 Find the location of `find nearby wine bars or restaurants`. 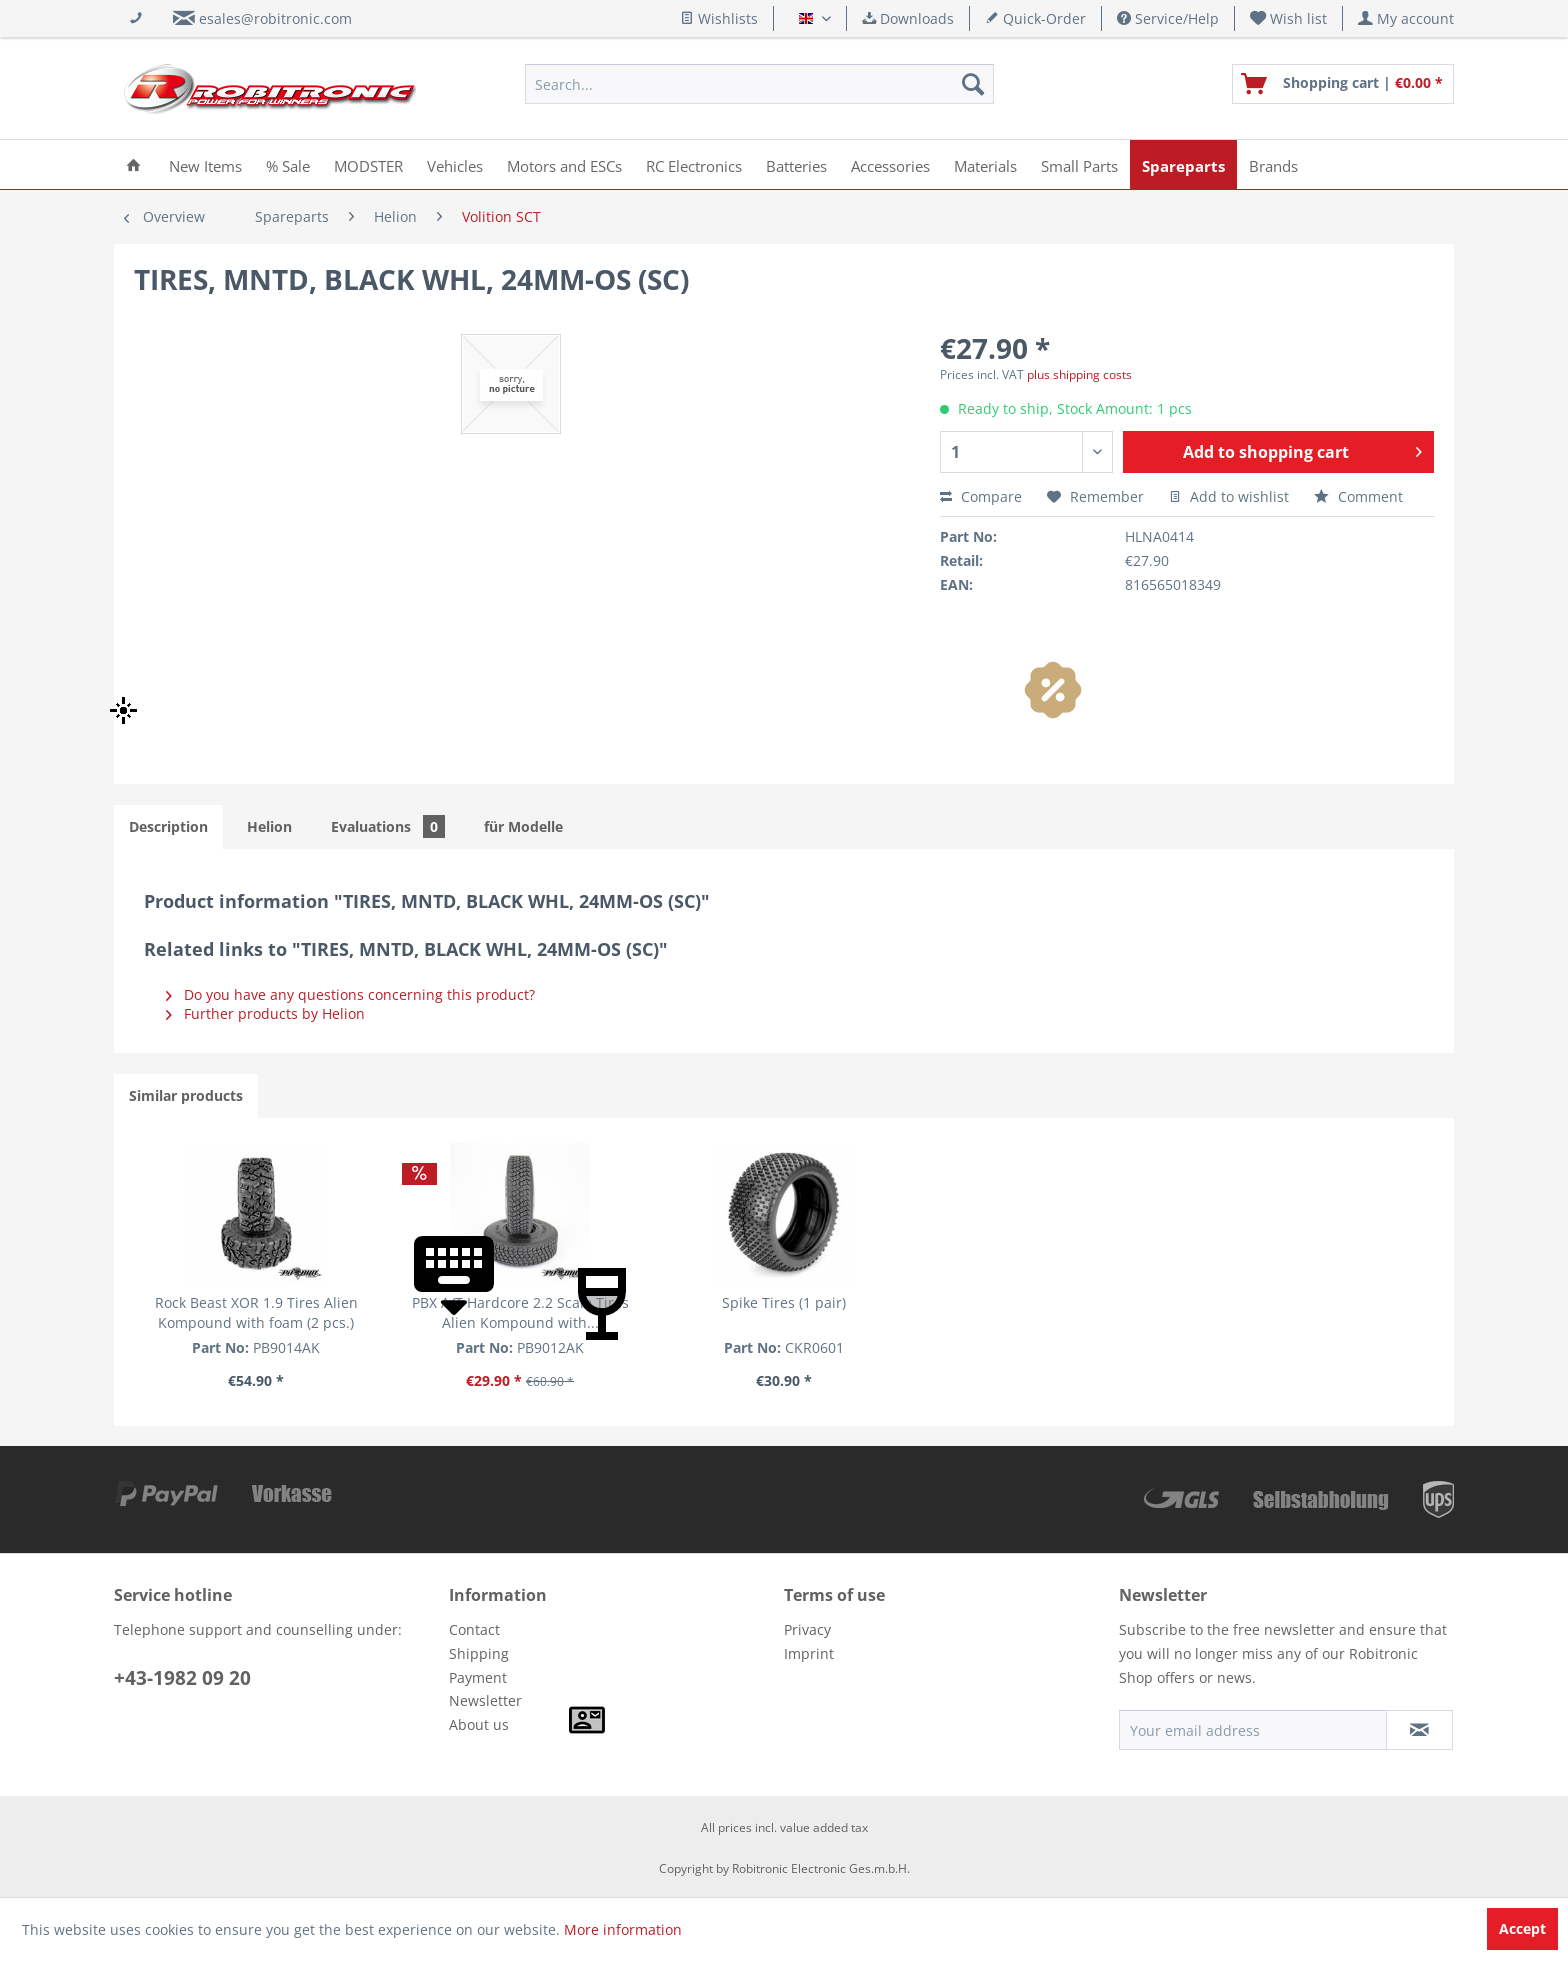

find nearby wine bars or restaurants is located at coordinates (602, 1304).